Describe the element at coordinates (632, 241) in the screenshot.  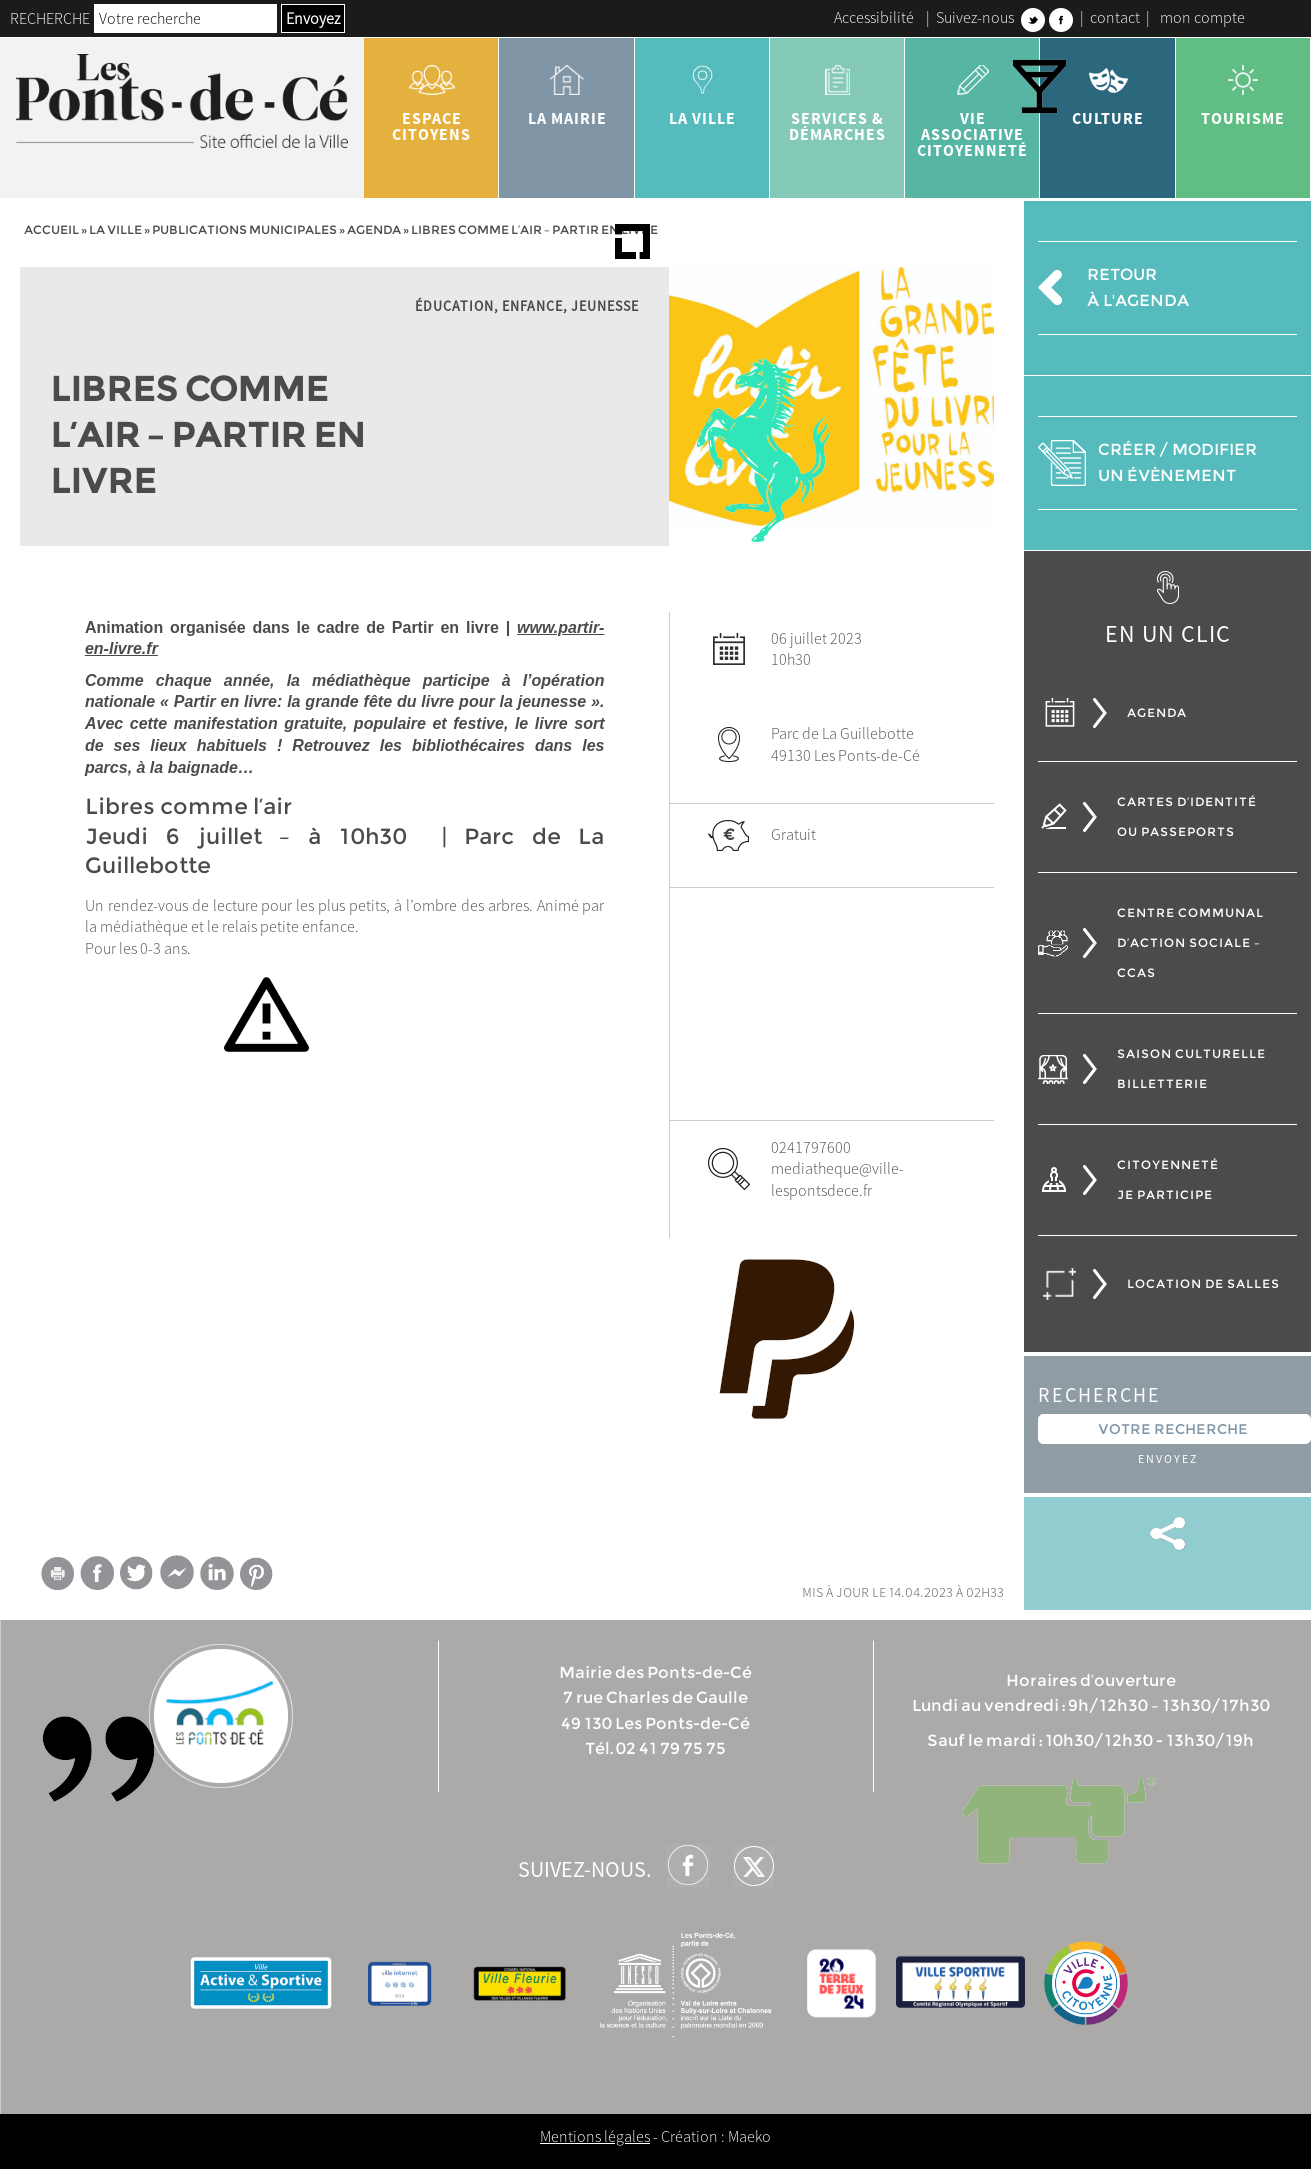
I see `linux foundation logo` at that location.